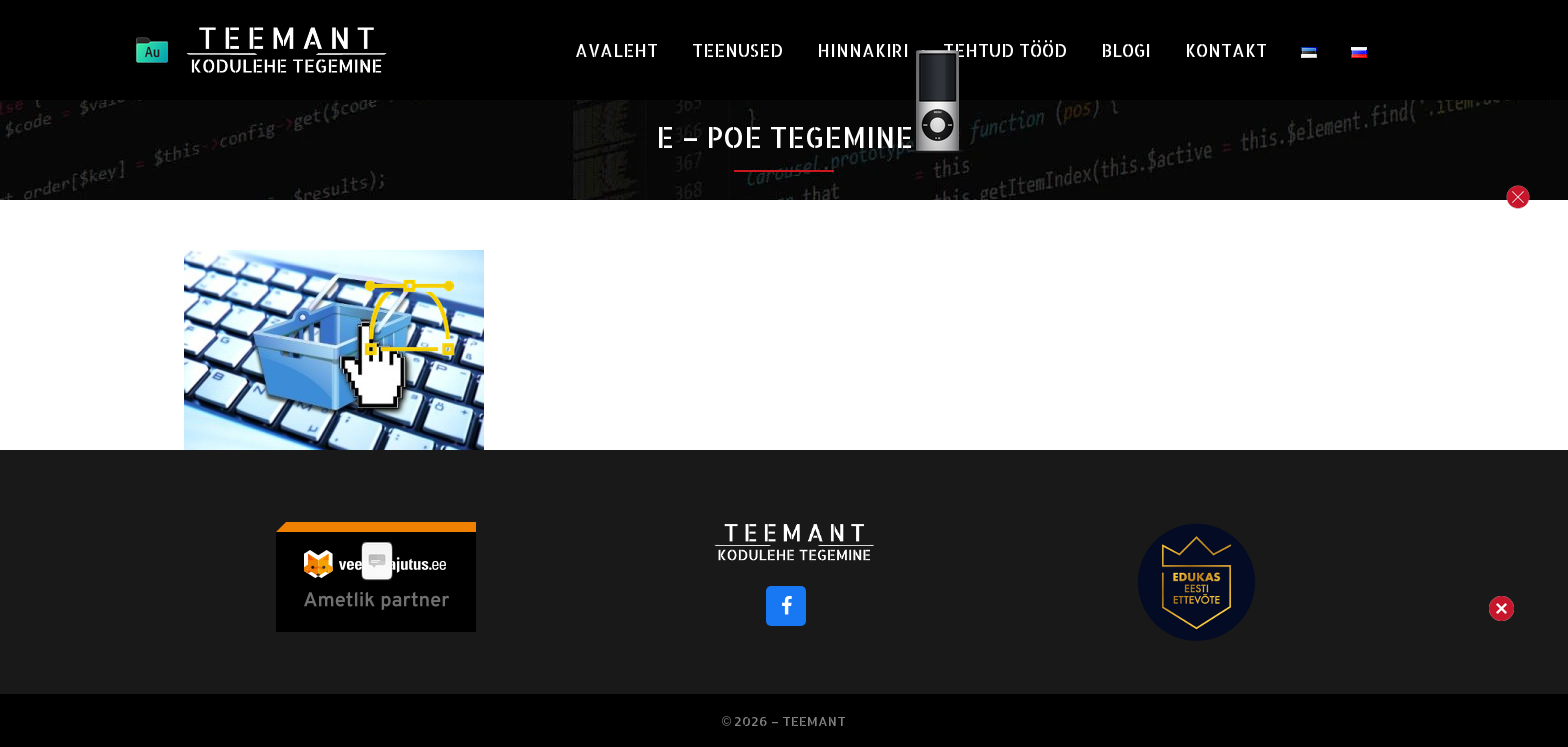 The height and width of the screenshot is (747, 1568). Describe the element at coordinates (1518, 197) in the screenshot. I see `indicates a sync error with a shared file or folder` at that location.